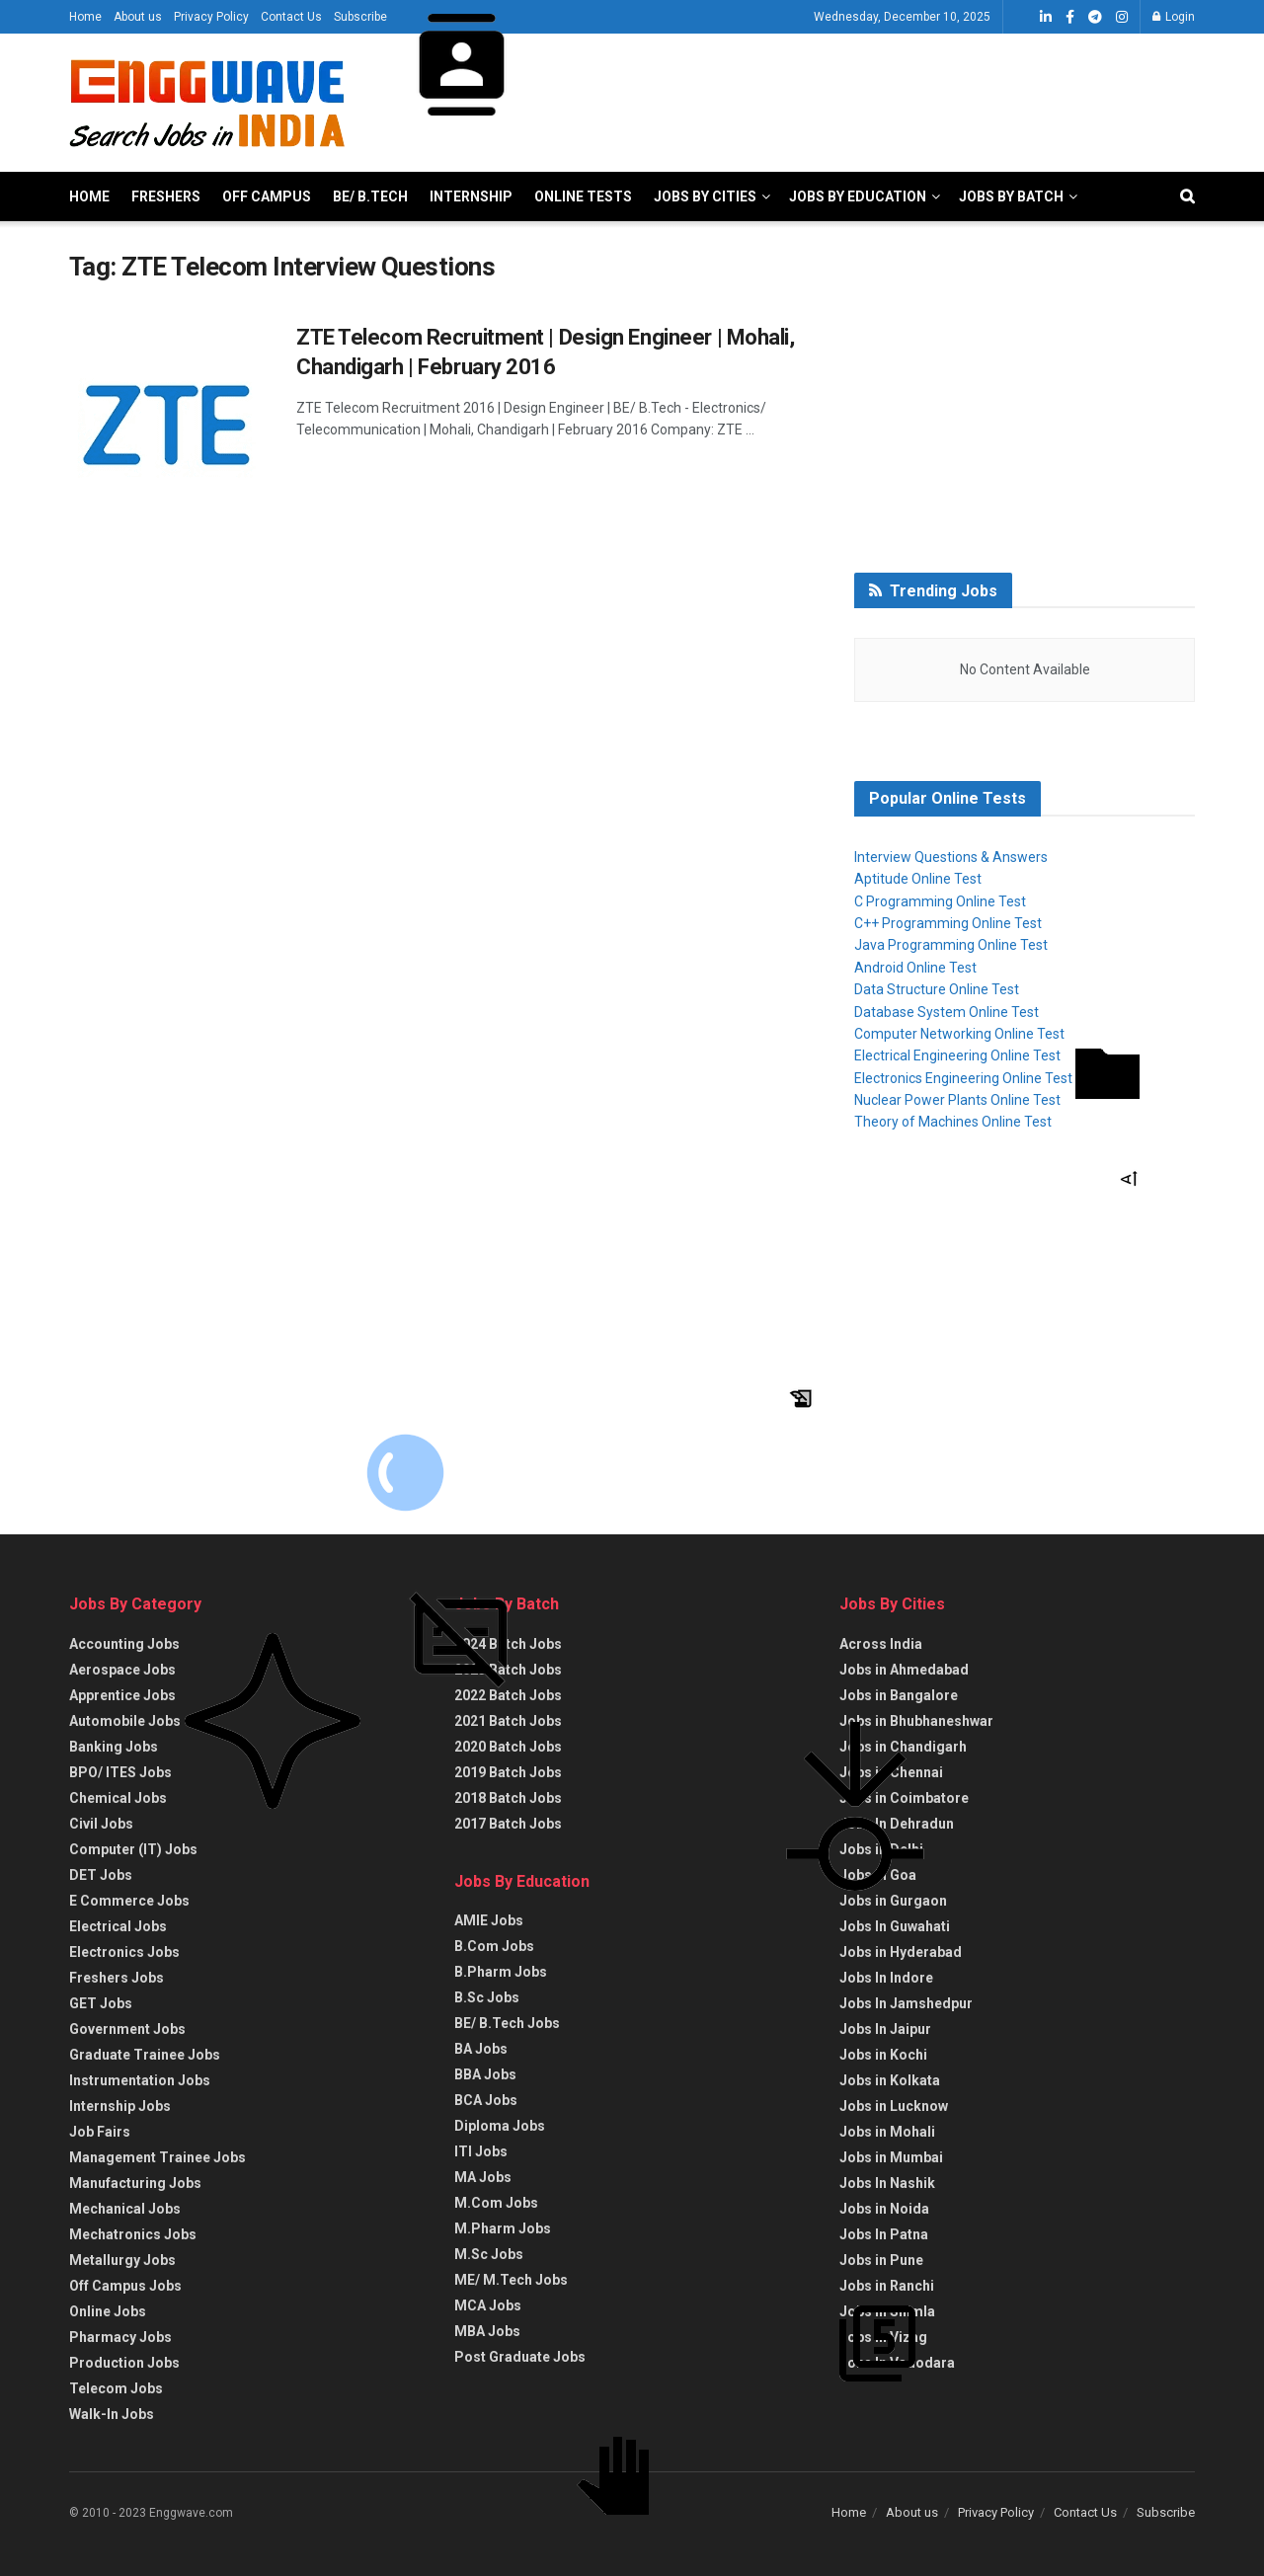  Describe the element at coordinates (273, 1721) in the screenshot. I see `indicates AI-generated or enhanced content` at that location.